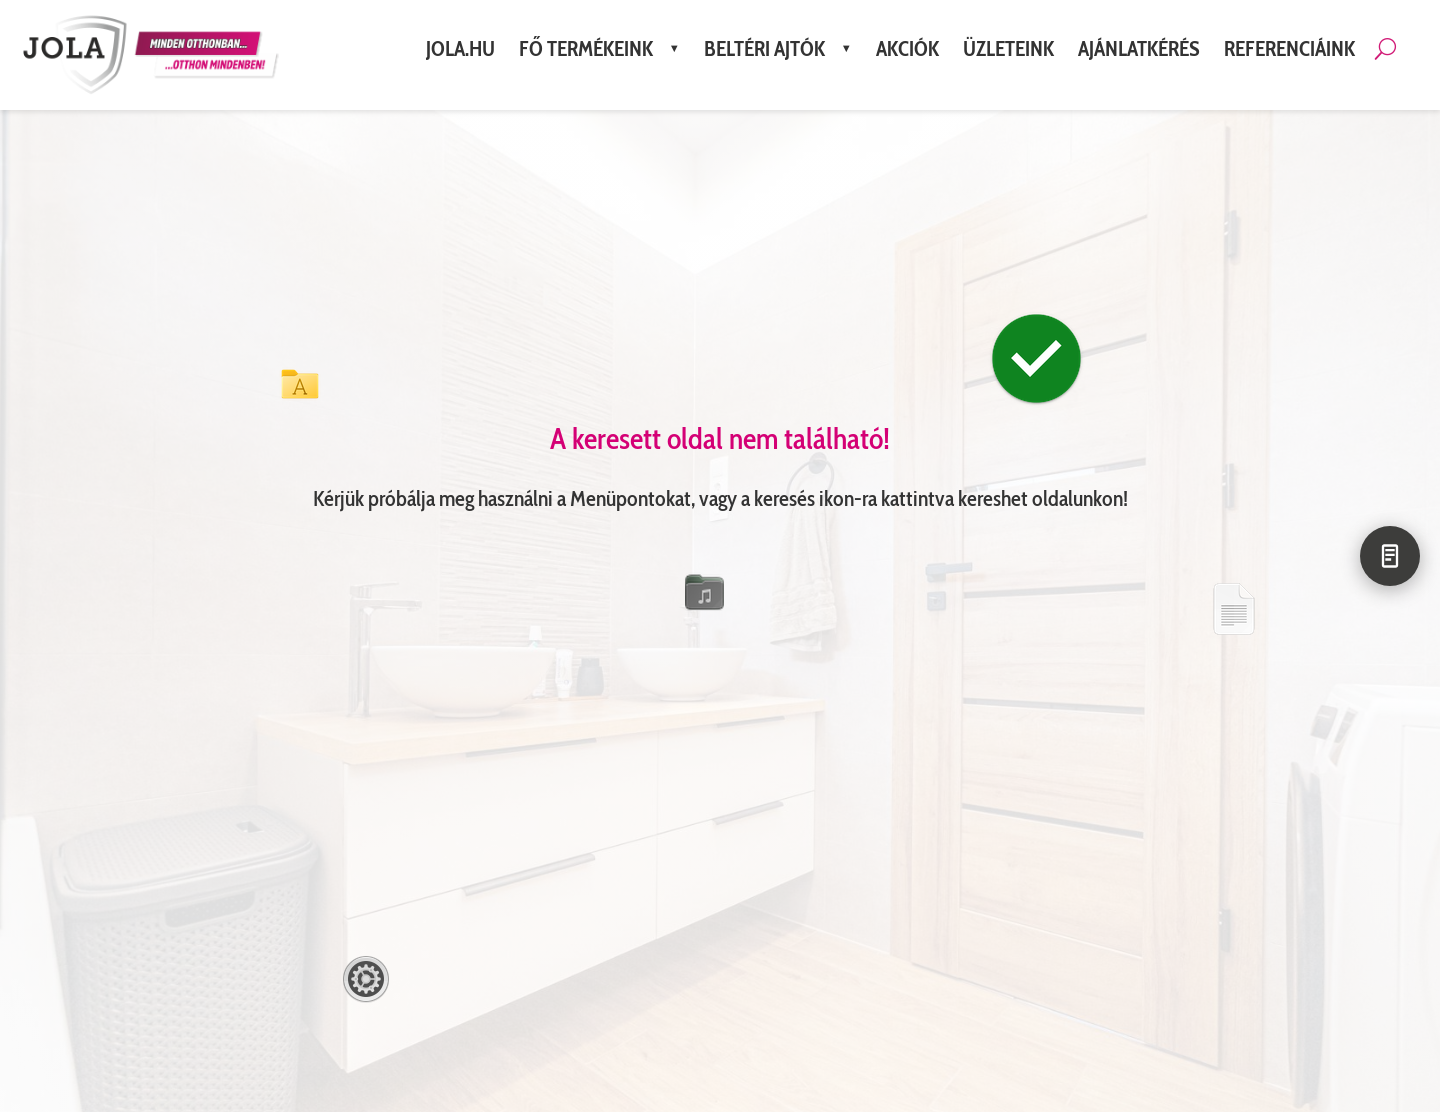 Image resolution: width=1440 pixels, height=1112 pixels. What do you see at coordinates (704, 591) in the screenshot?
I see `open your music folder` at bounding box center [704, 591].